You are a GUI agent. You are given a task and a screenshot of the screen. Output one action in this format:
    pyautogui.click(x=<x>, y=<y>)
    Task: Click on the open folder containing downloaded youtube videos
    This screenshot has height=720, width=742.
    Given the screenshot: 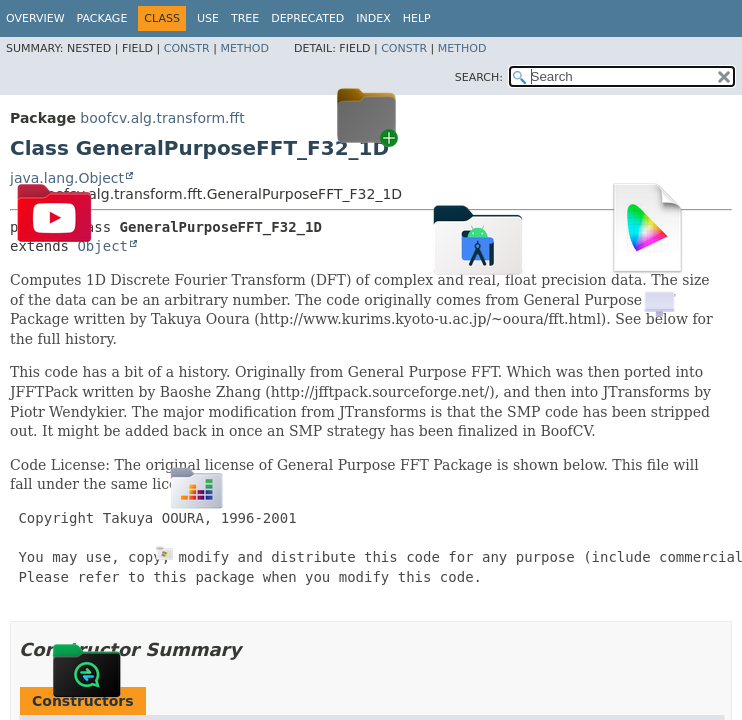 What is the action you would take?
    pyautogui.click(x=54, y=215)
    